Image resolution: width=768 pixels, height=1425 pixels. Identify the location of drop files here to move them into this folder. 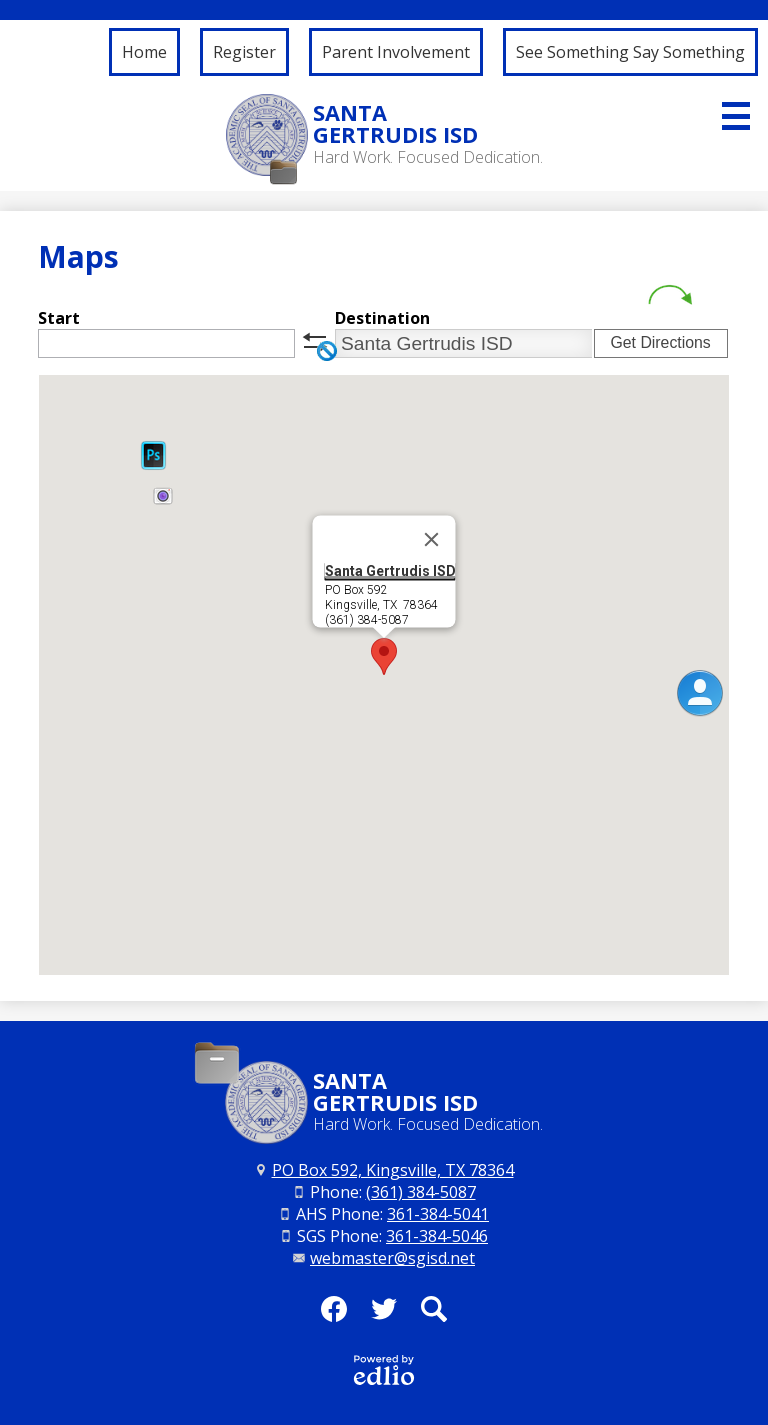
(283, 171).